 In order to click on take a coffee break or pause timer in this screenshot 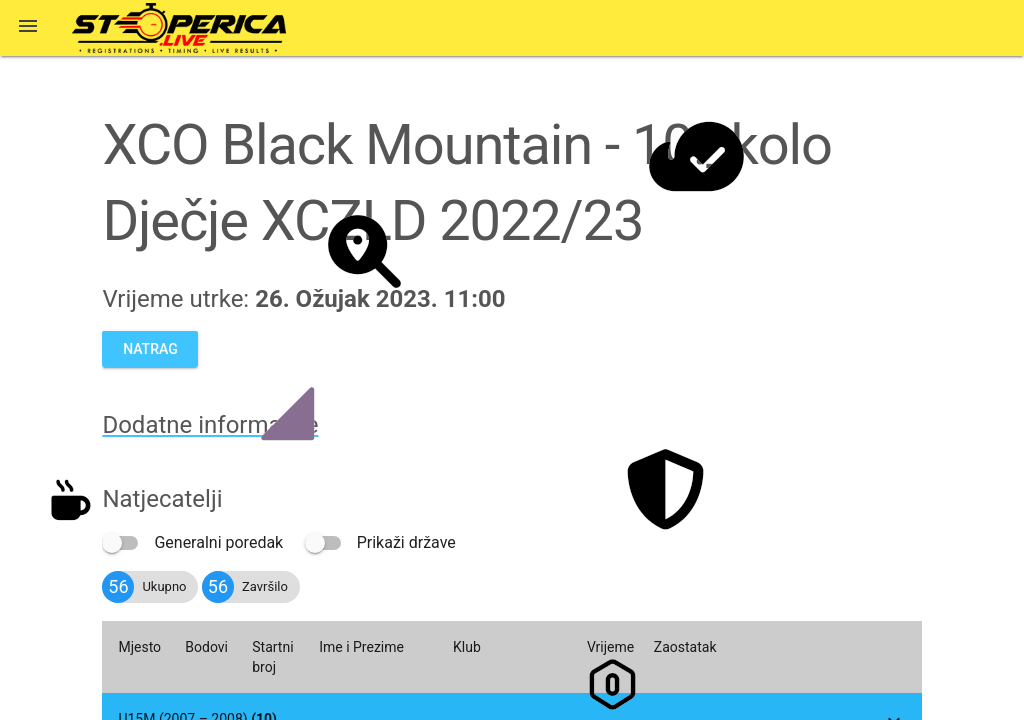, I will do `click(68, 500)`.